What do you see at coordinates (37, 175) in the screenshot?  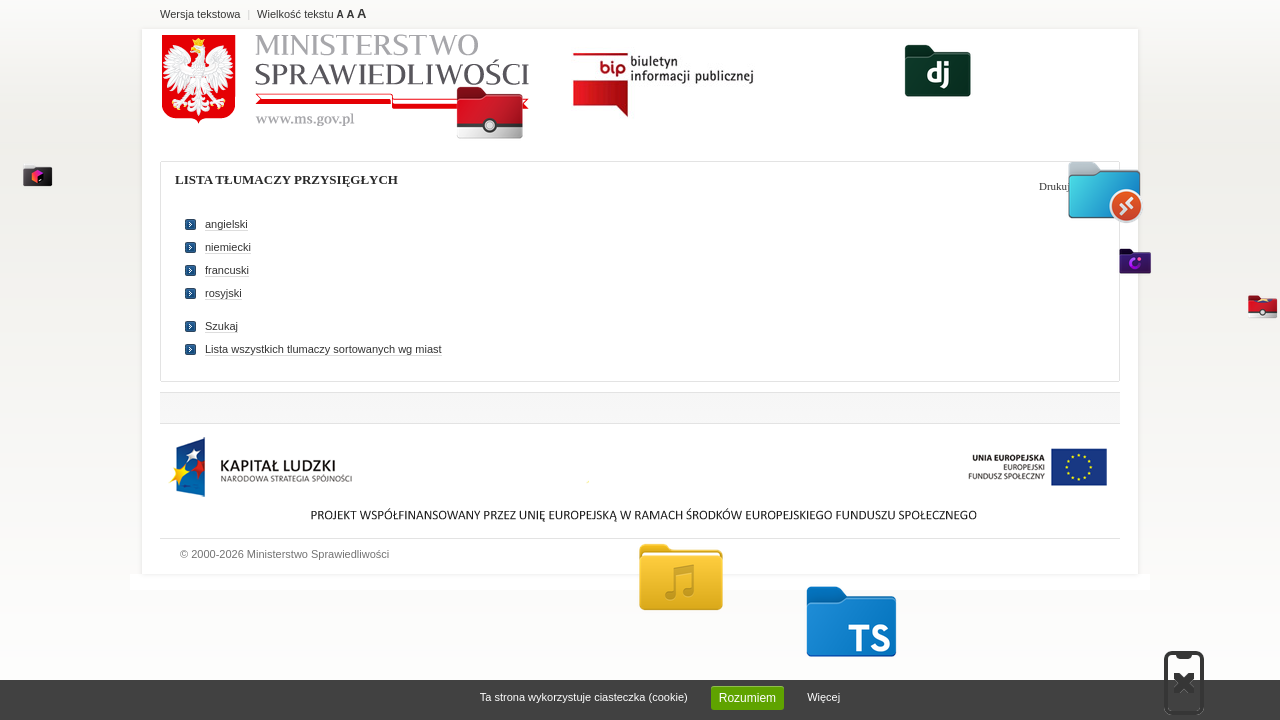 I see `open folder containing JetBrains Toolbox projects` at bounding box center [37, 175].